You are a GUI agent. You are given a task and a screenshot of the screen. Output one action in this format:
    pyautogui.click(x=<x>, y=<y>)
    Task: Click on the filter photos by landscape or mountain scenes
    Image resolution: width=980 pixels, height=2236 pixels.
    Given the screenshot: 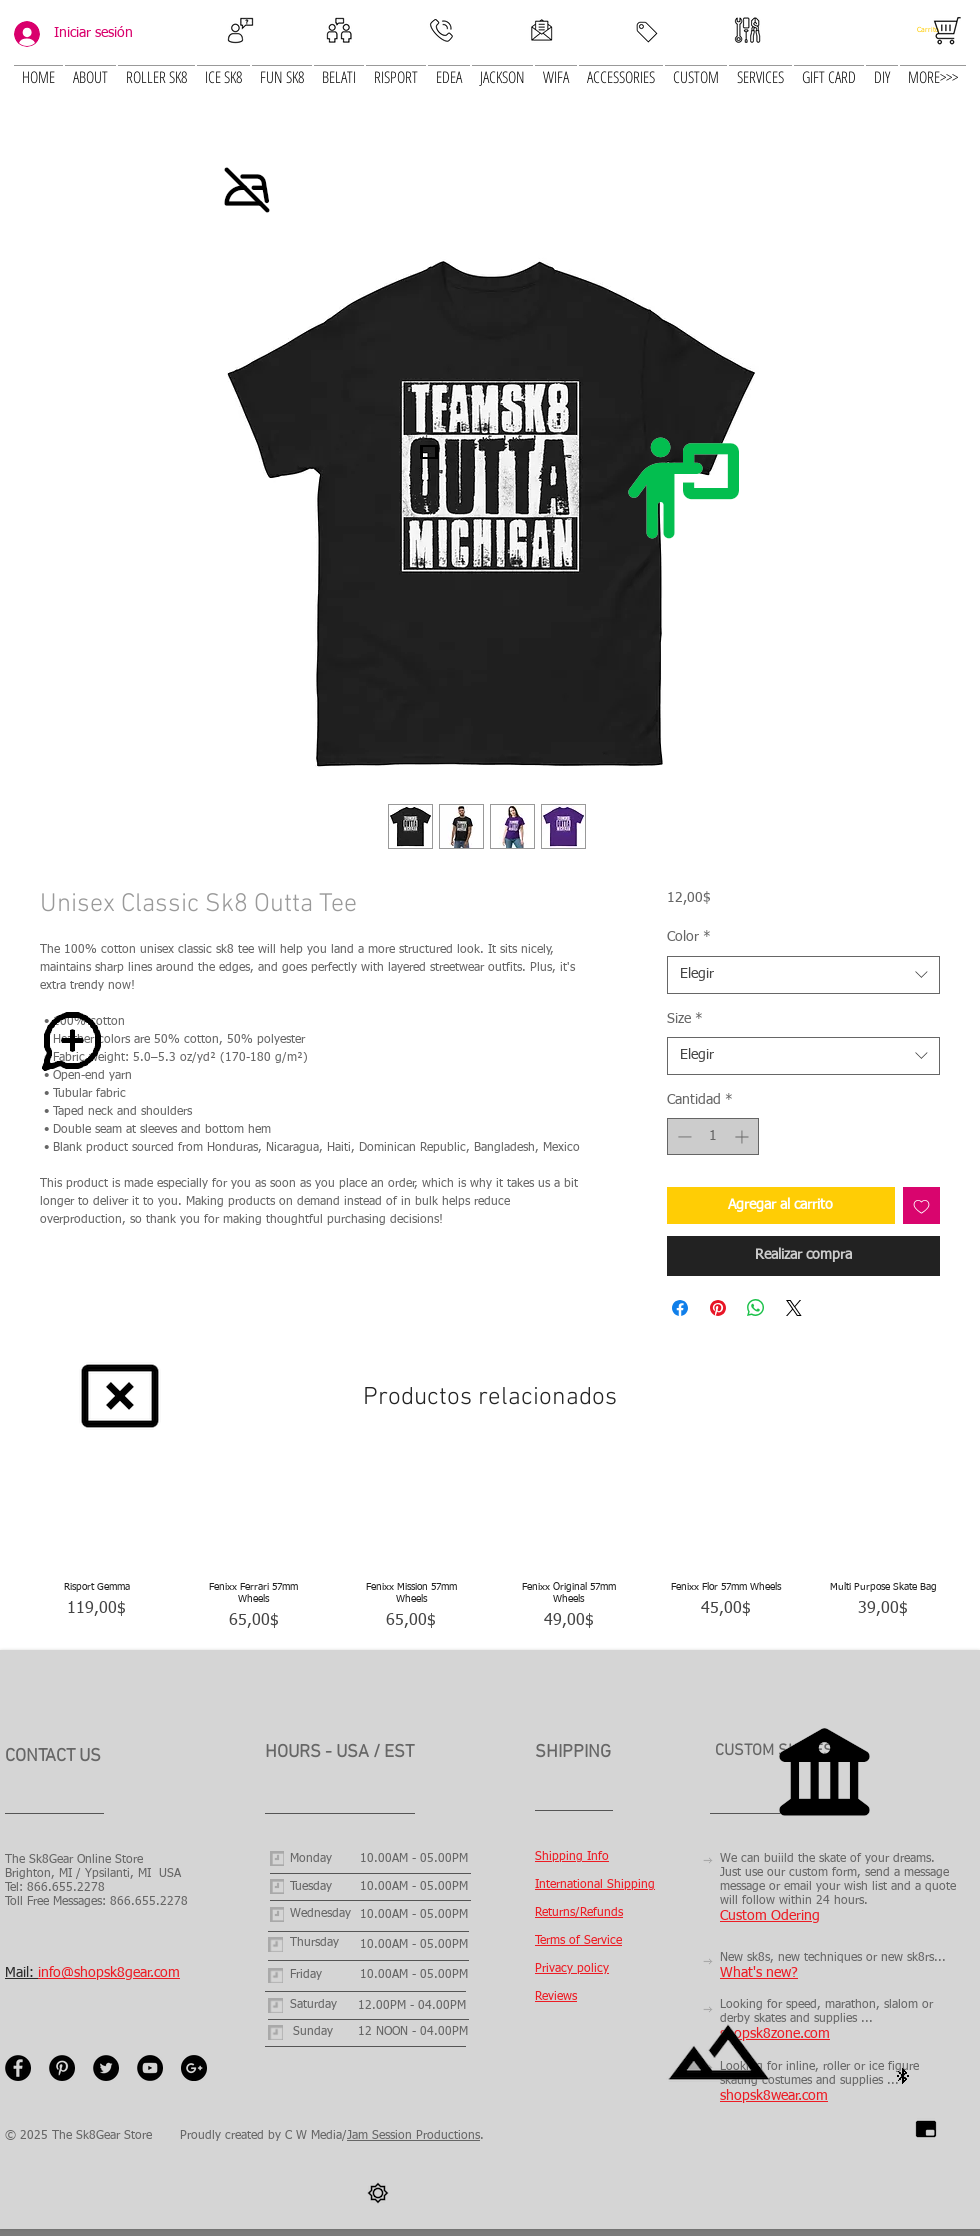 What is the action you would take?
    pyautogui.click(x=719, y=2052)
    